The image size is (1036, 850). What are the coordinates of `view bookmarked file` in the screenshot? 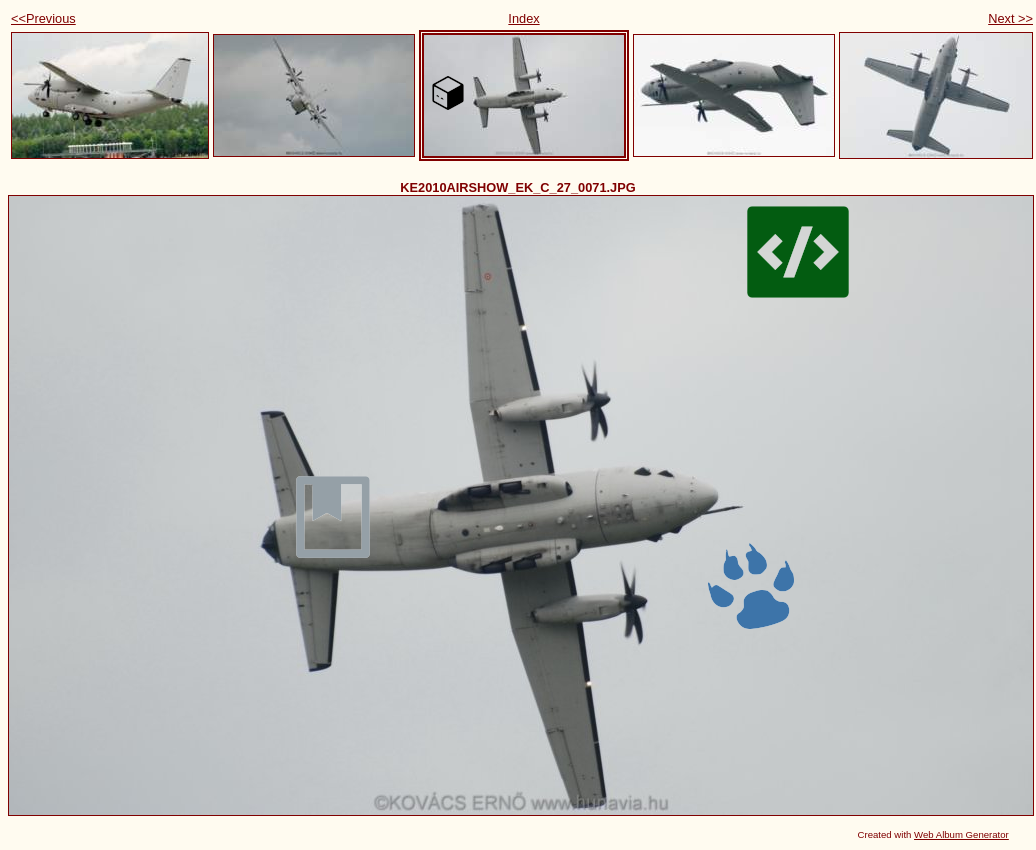 It's located at (333, 517).